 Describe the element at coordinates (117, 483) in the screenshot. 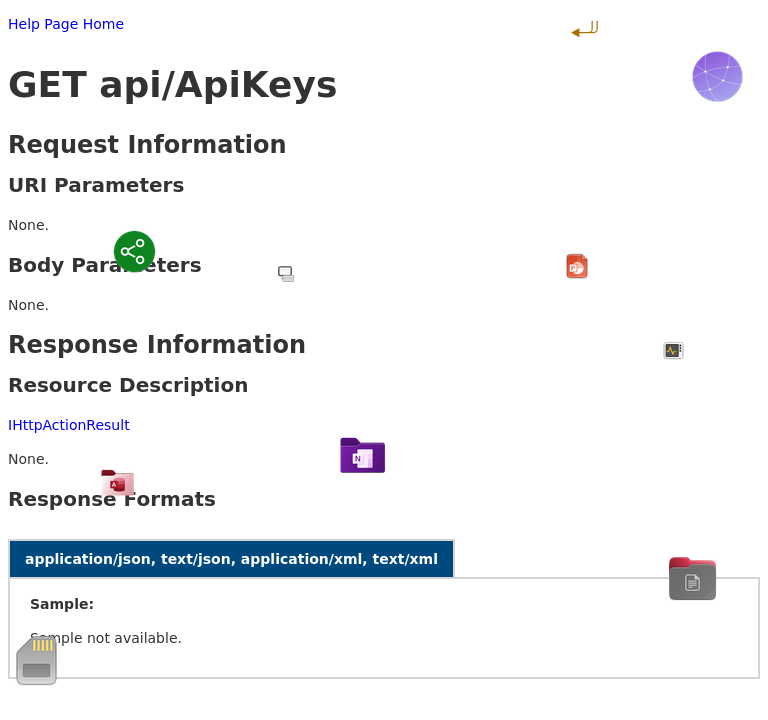

I see `open folder containing Microsoft Access database files` at that location.